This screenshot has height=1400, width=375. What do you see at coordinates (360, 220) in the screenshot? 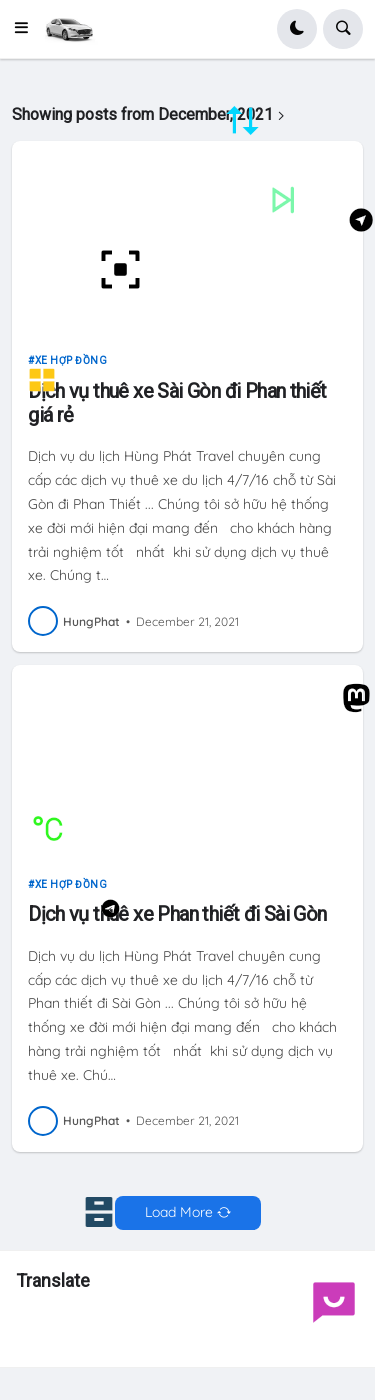
I see `open discover or explore feature` at bounding box center [360, 220].